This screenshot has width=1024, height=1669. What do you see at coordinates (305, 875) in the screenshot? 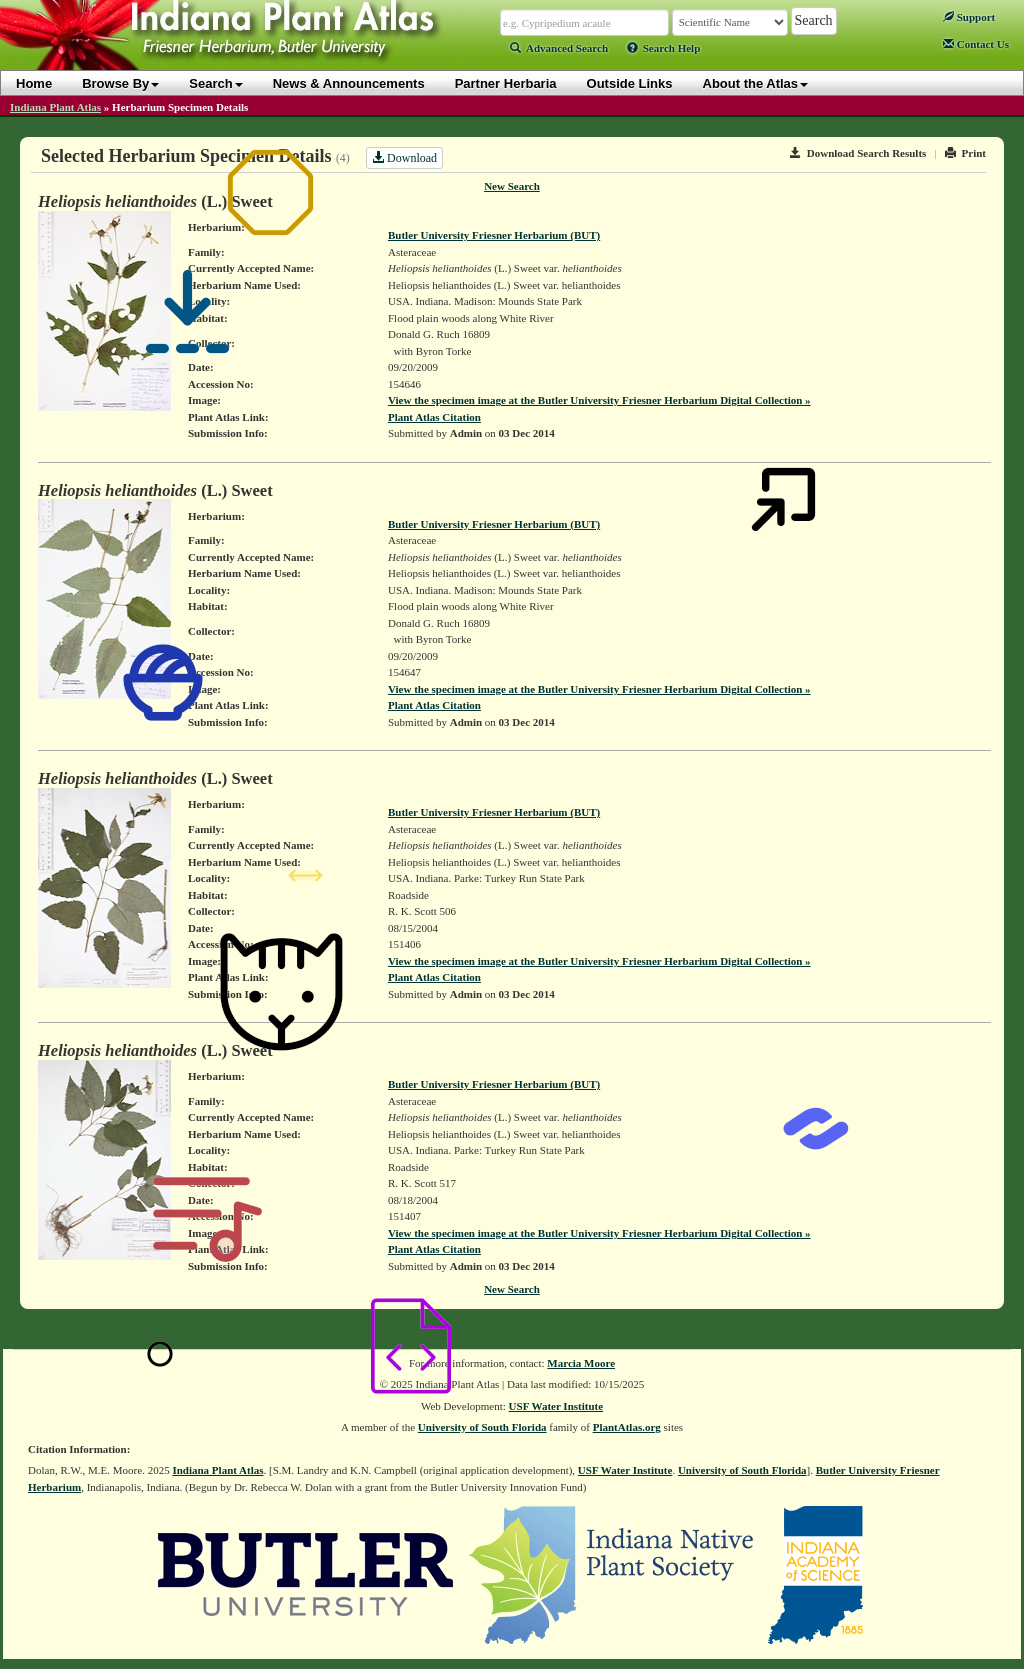
I see `resize element horizontally` at bounding box center [305, 875].